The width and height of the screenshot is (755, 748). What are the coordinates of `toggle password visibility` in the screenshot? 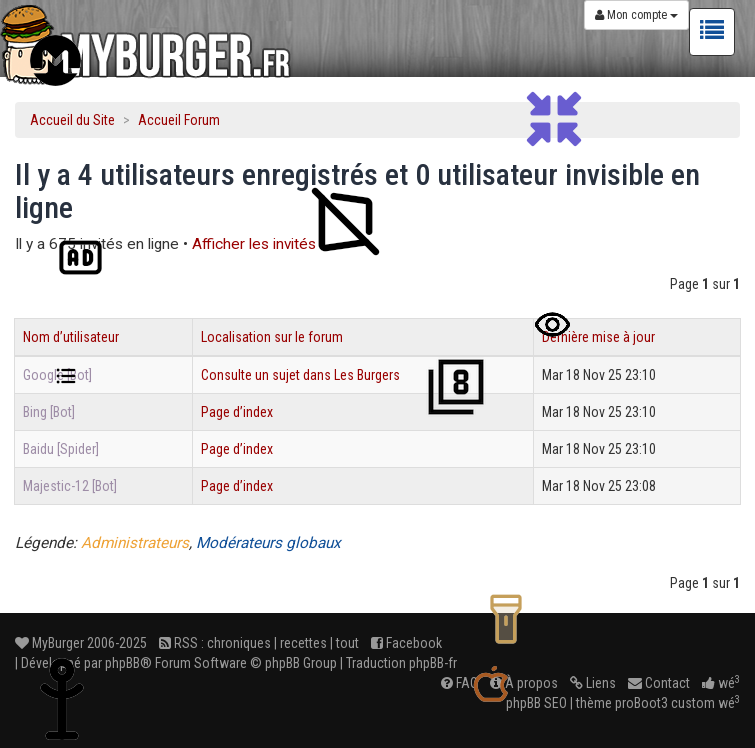 It's located at (552, 324).